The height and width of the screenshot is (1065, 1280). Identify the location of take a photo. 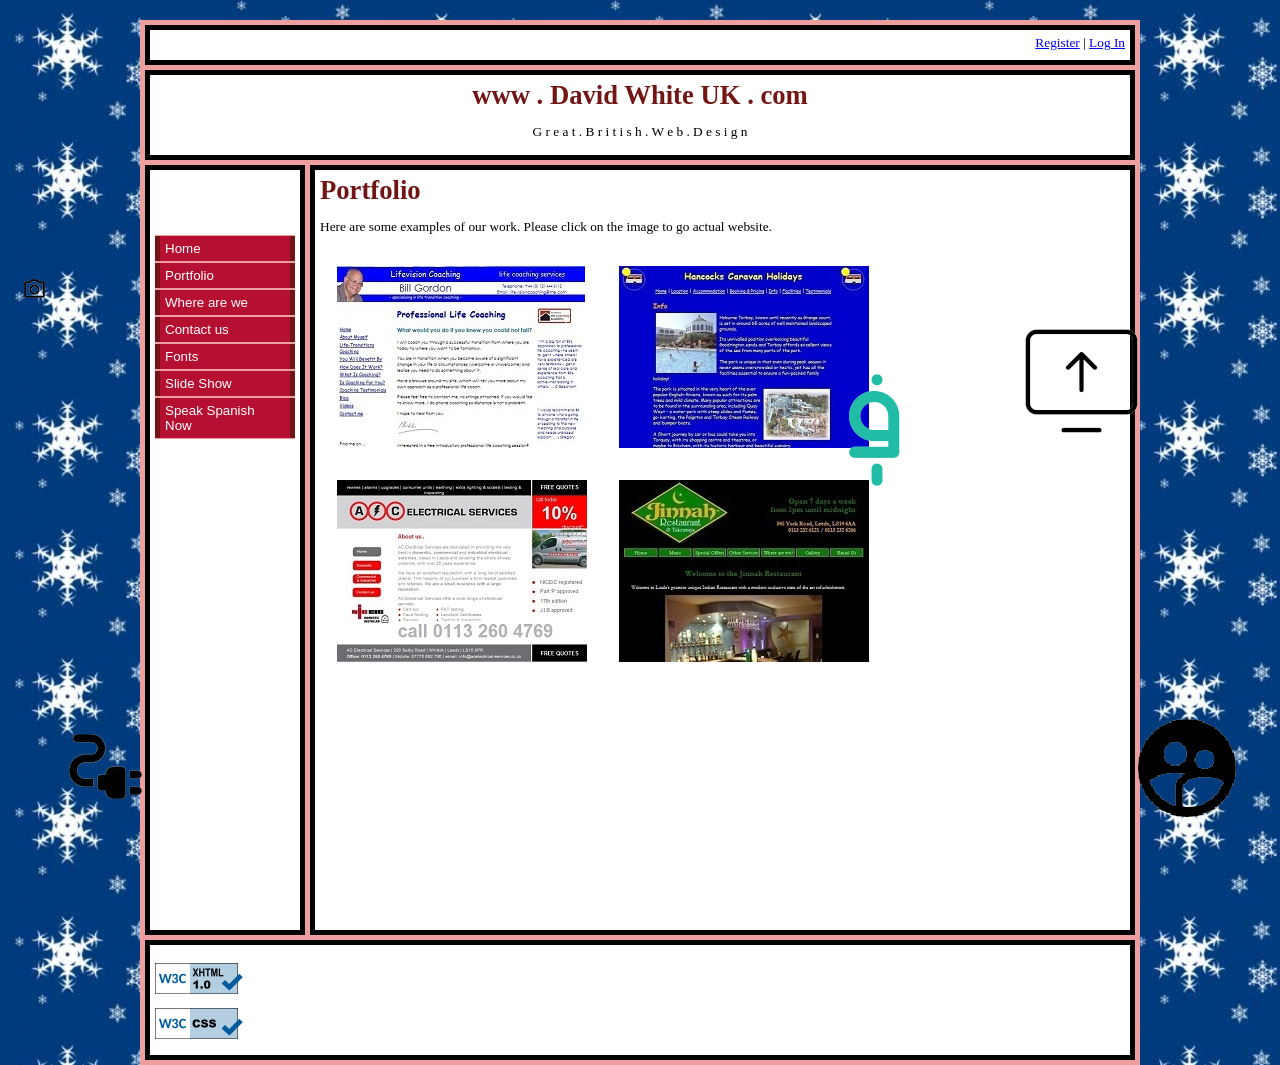
(34, 289).